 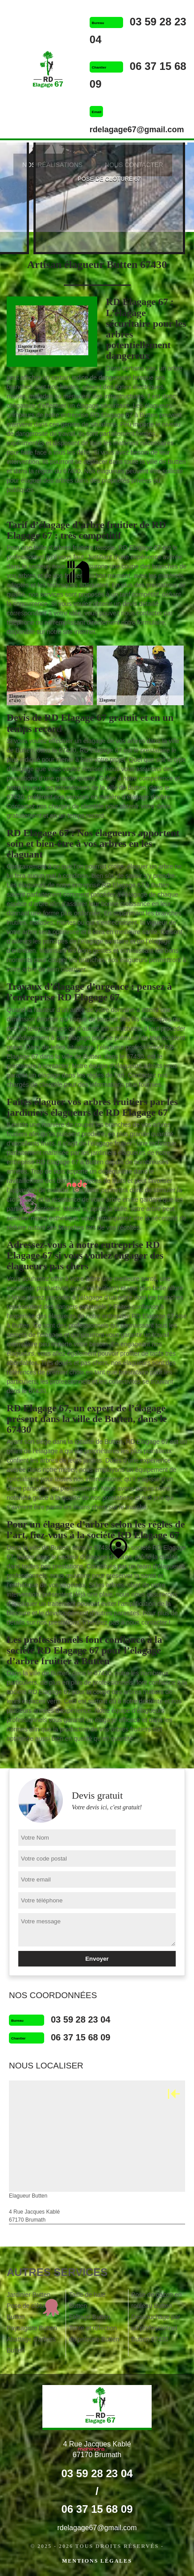 I want to click on infracost cloud cost estimation tool logo, so click(x=78, y=572).